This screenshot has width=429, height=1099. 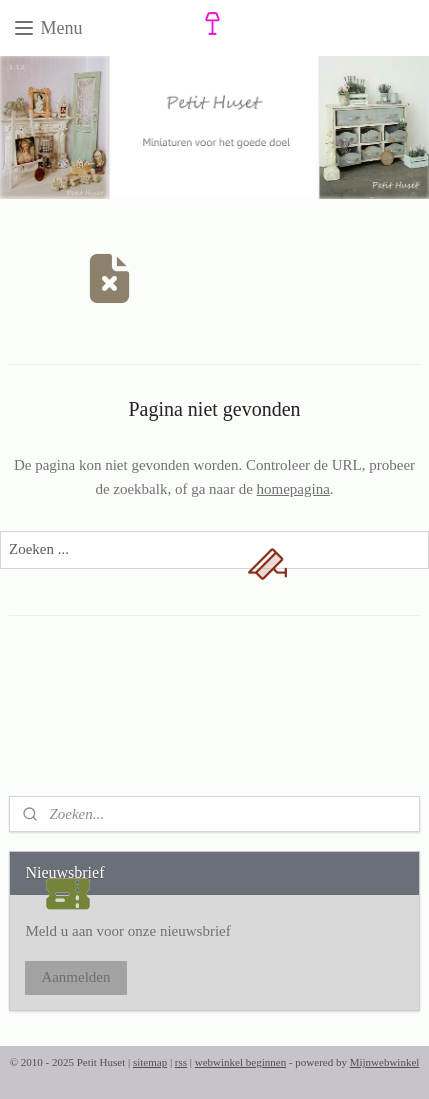 I want to click on view your tickets or passes, so click(x=68, y=894).